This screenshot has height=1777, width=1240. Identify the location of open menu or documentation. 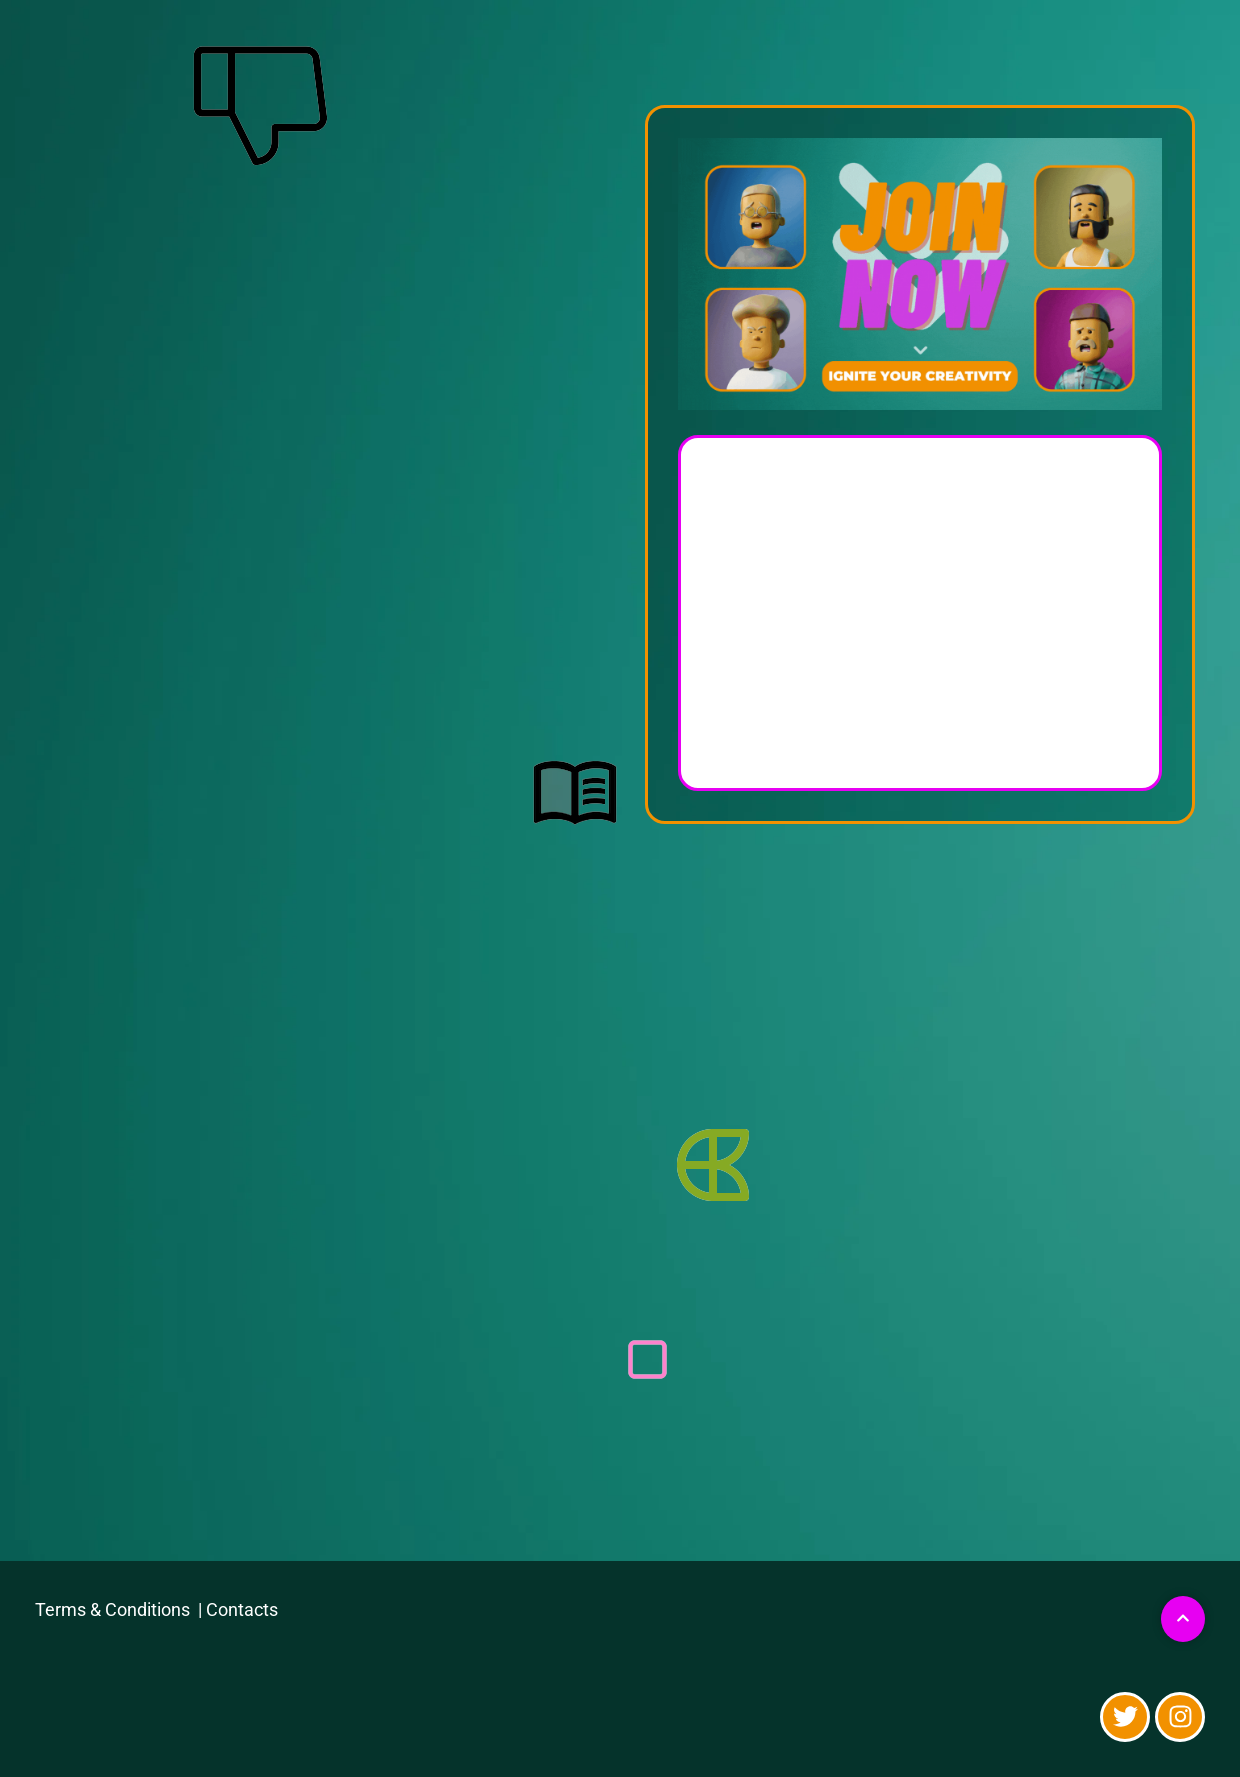
(575, 789).